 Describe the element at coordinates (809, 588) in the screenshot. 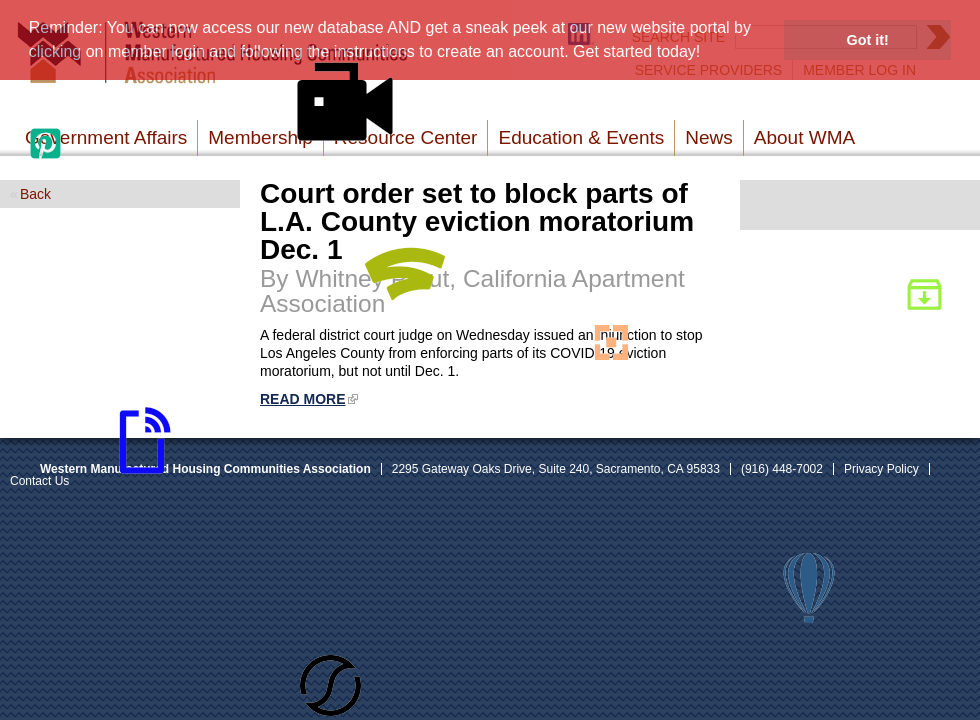

I see `open CorelDRAW application` at that location.